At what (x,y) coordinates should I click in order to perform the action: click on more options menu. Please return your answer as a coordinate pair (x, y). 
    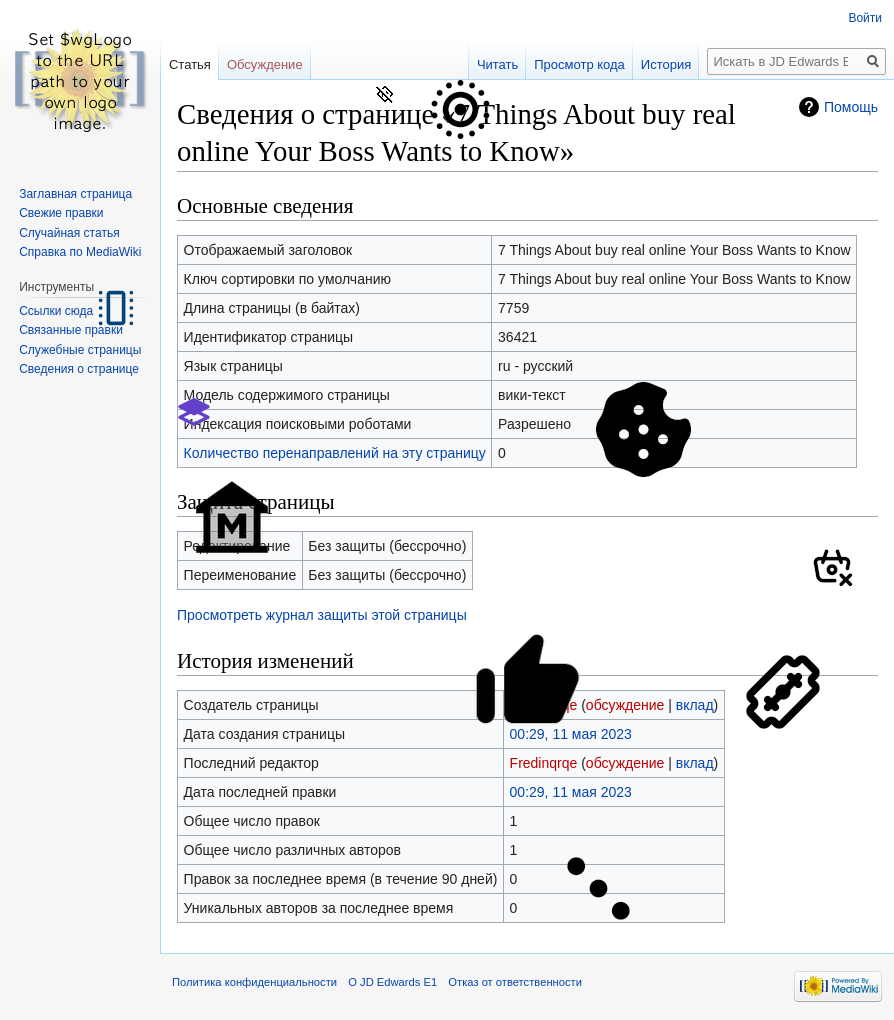
    Looking at the image, I should click on (598, 888).